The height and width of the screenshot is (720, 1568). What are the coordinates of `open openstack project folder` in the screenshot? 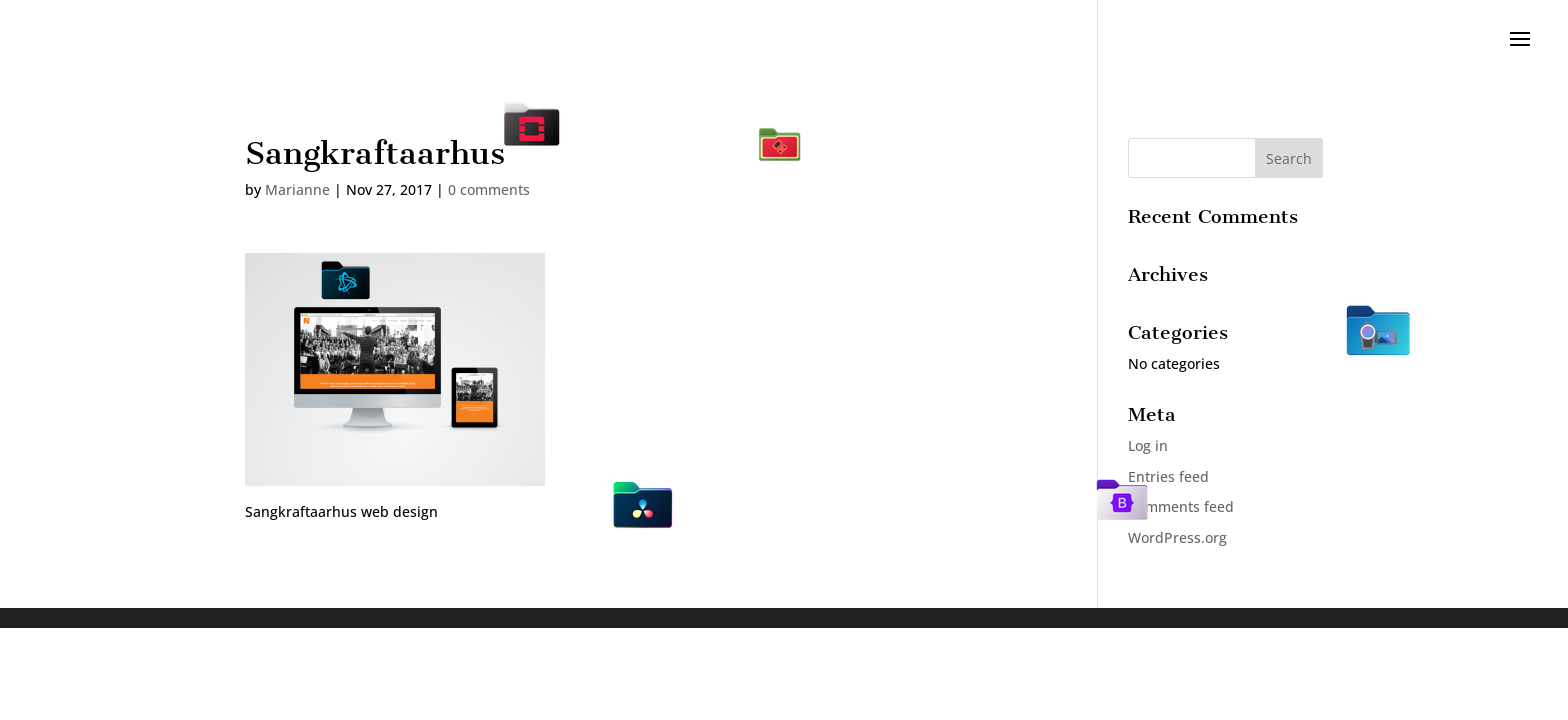 It's located at (531, 125).